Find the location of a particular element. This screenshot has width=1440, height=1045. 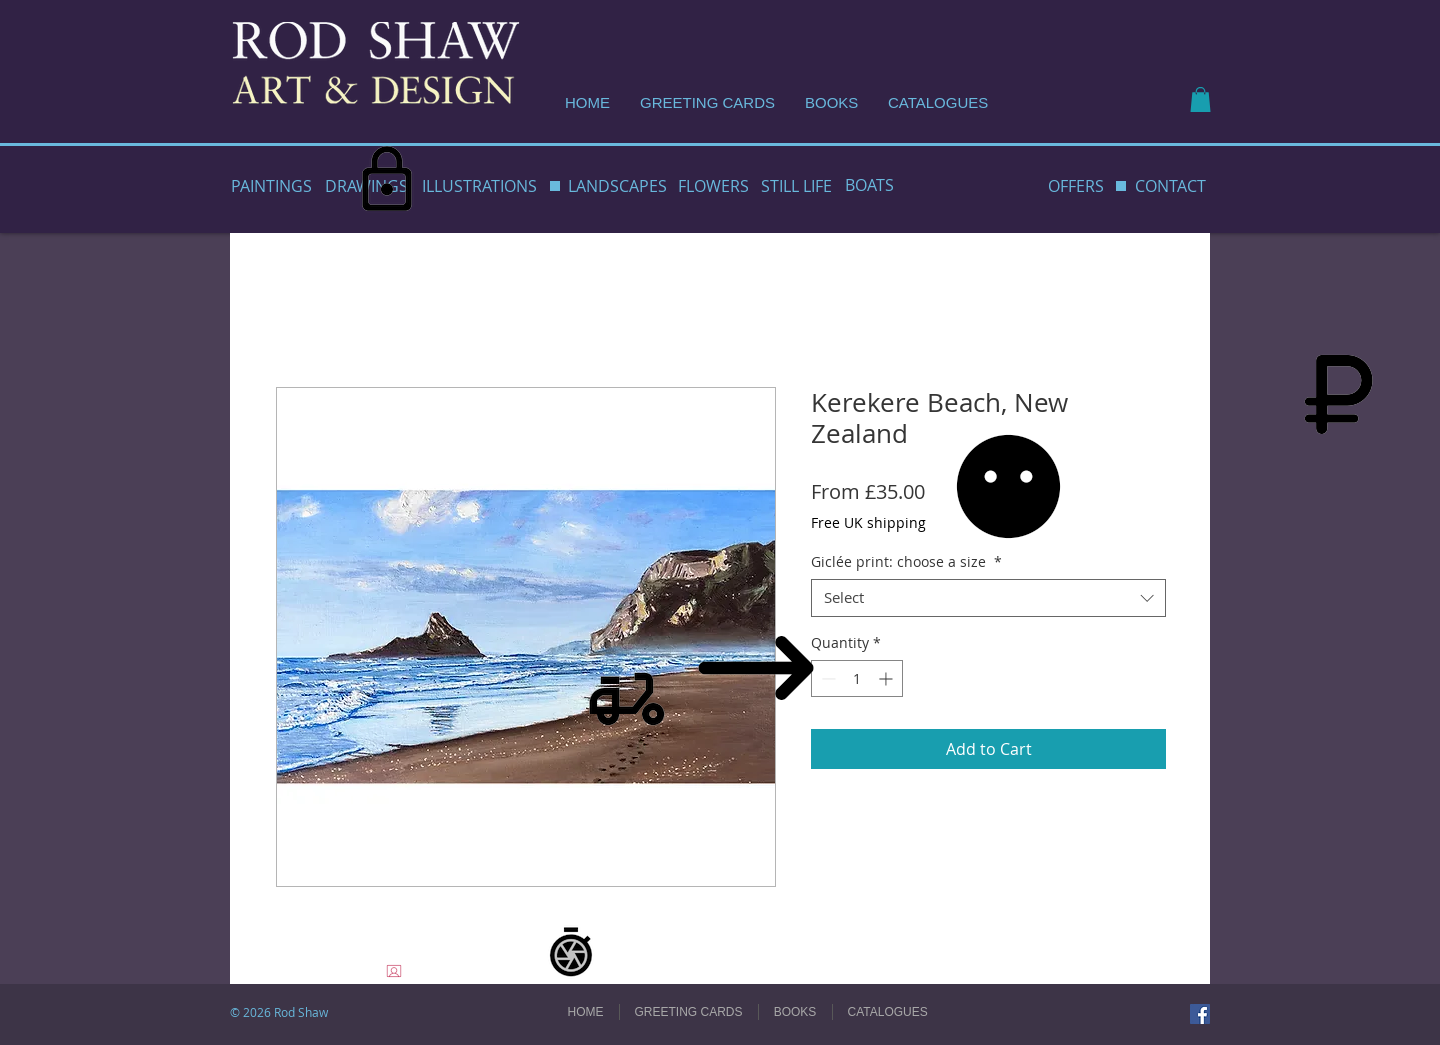

indicates a locked or secured item is located at coordinates (387, 180).